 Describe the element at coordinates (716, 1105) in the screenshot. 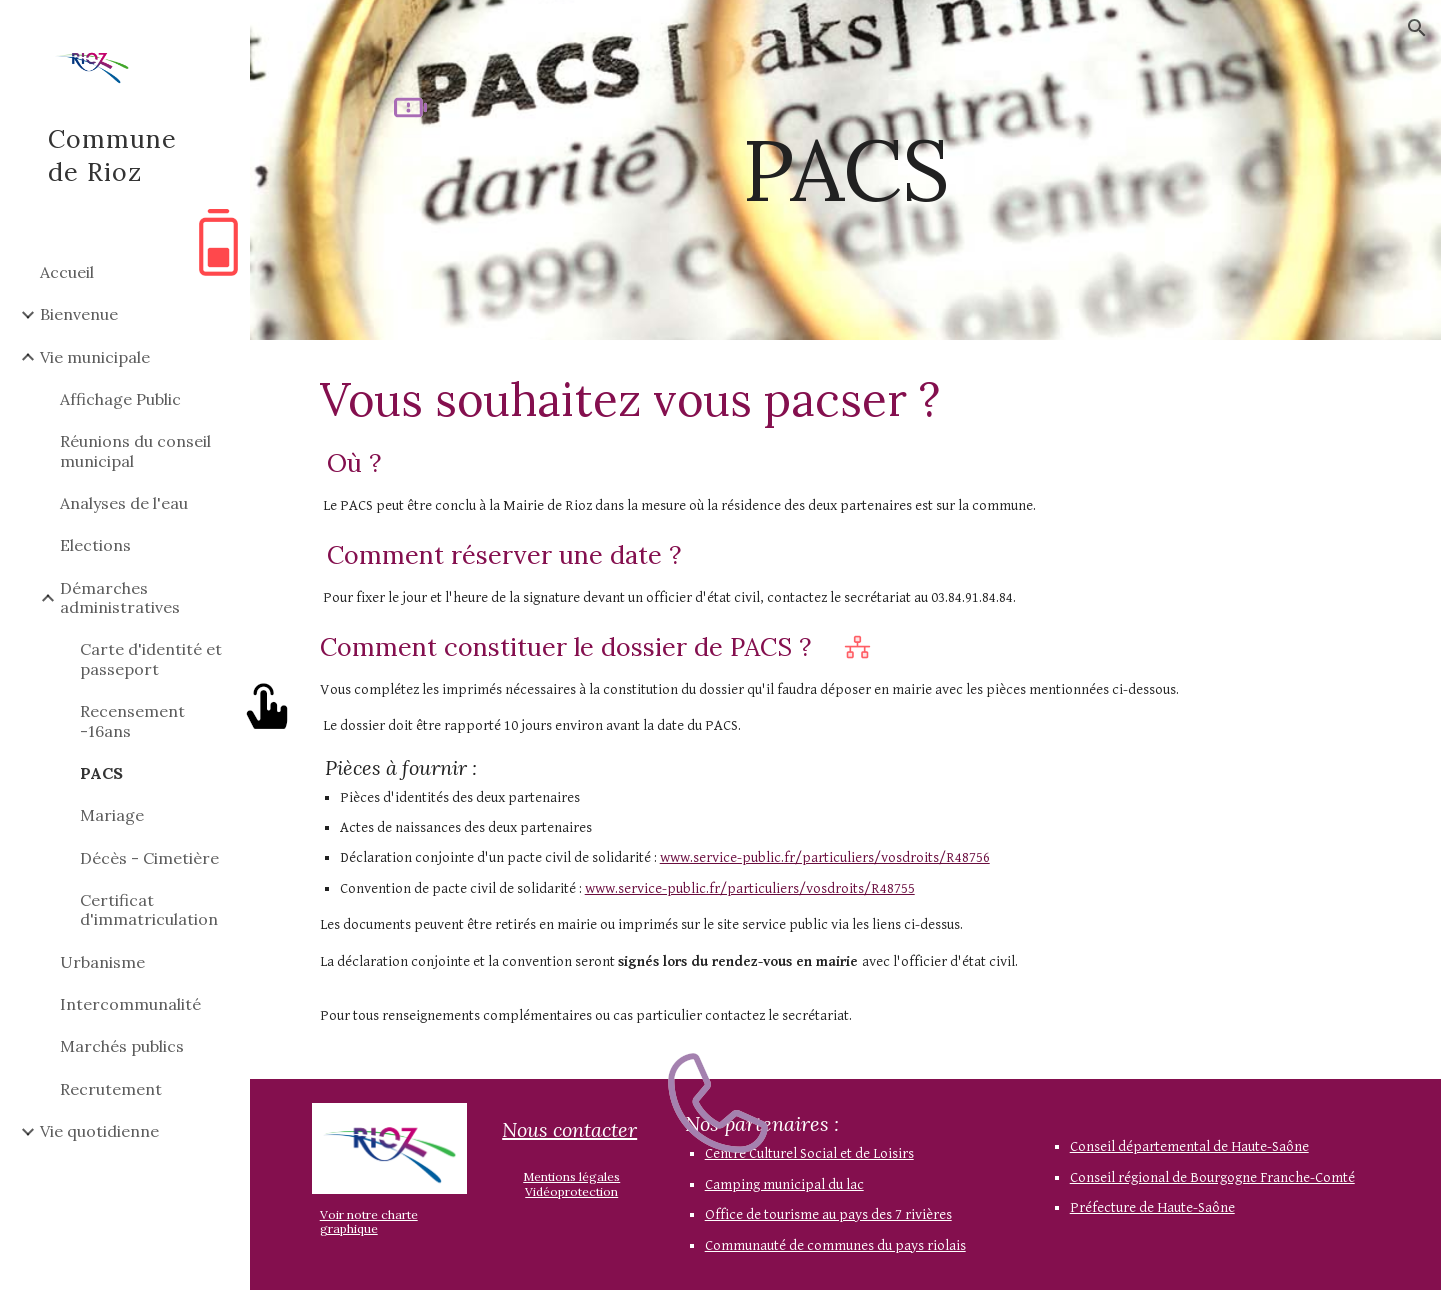

I see `make a phone call` at that location.